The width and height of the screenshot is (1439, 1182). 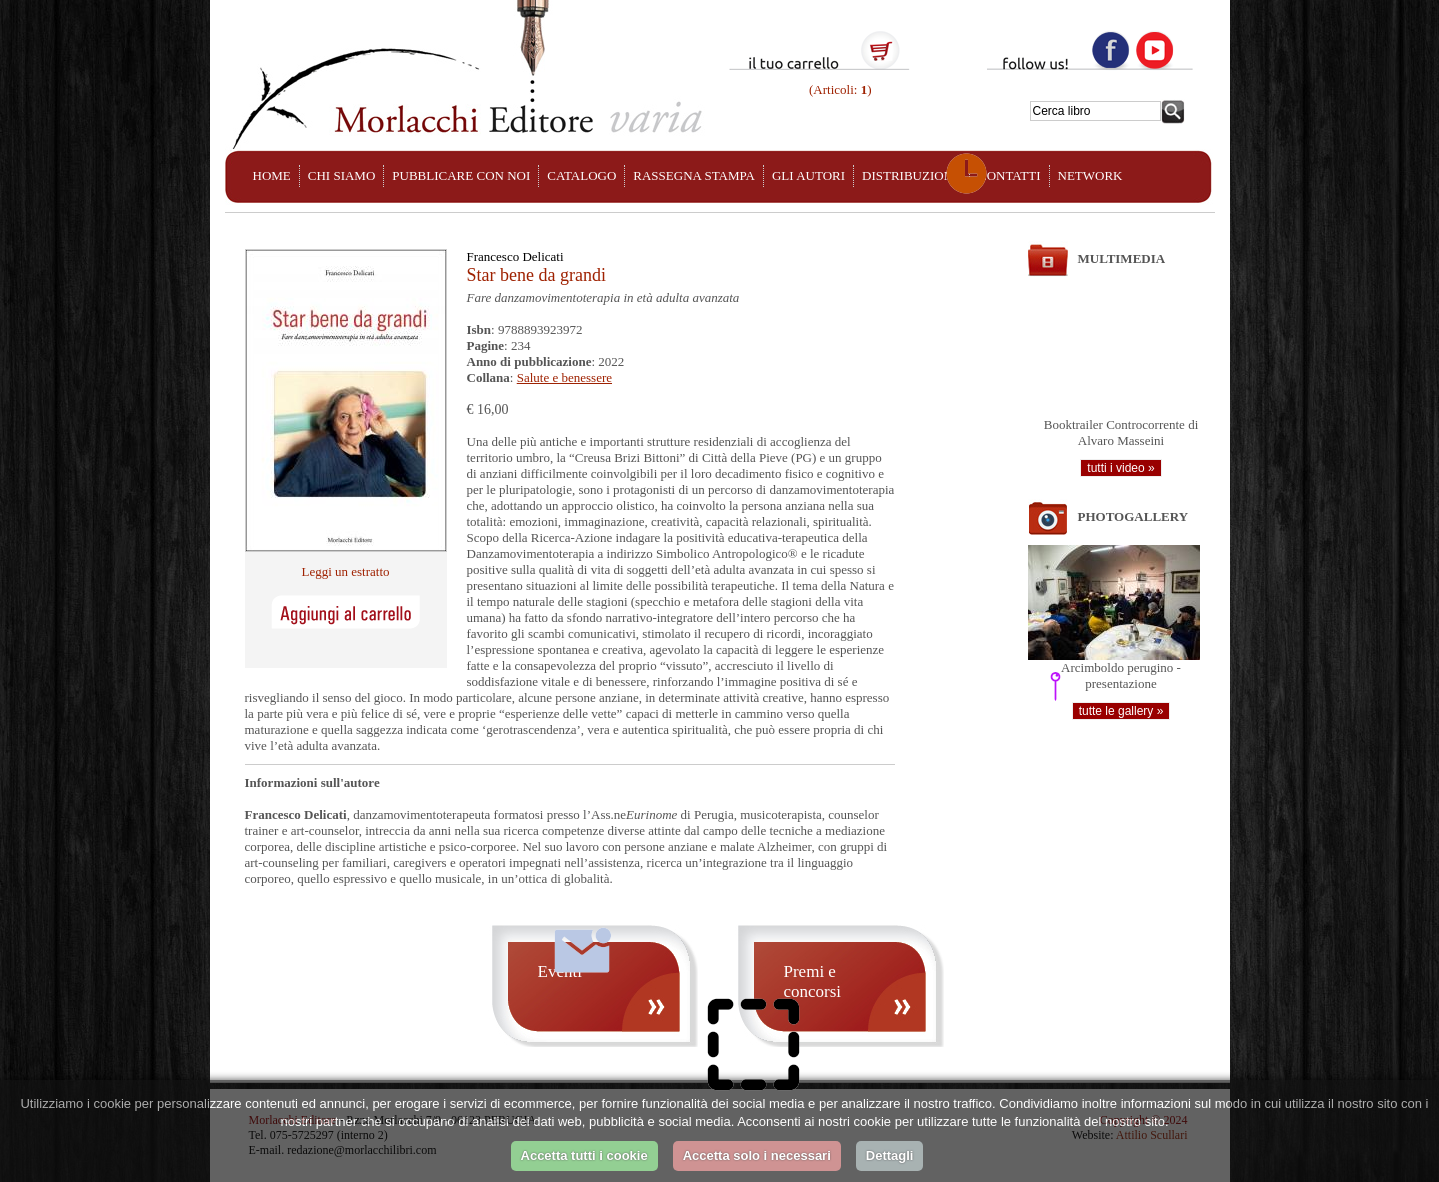 What do you see at coordinates (753, 1044) in the screenshot?
I see `select or crop an area` at bounding box center [753, 1044].